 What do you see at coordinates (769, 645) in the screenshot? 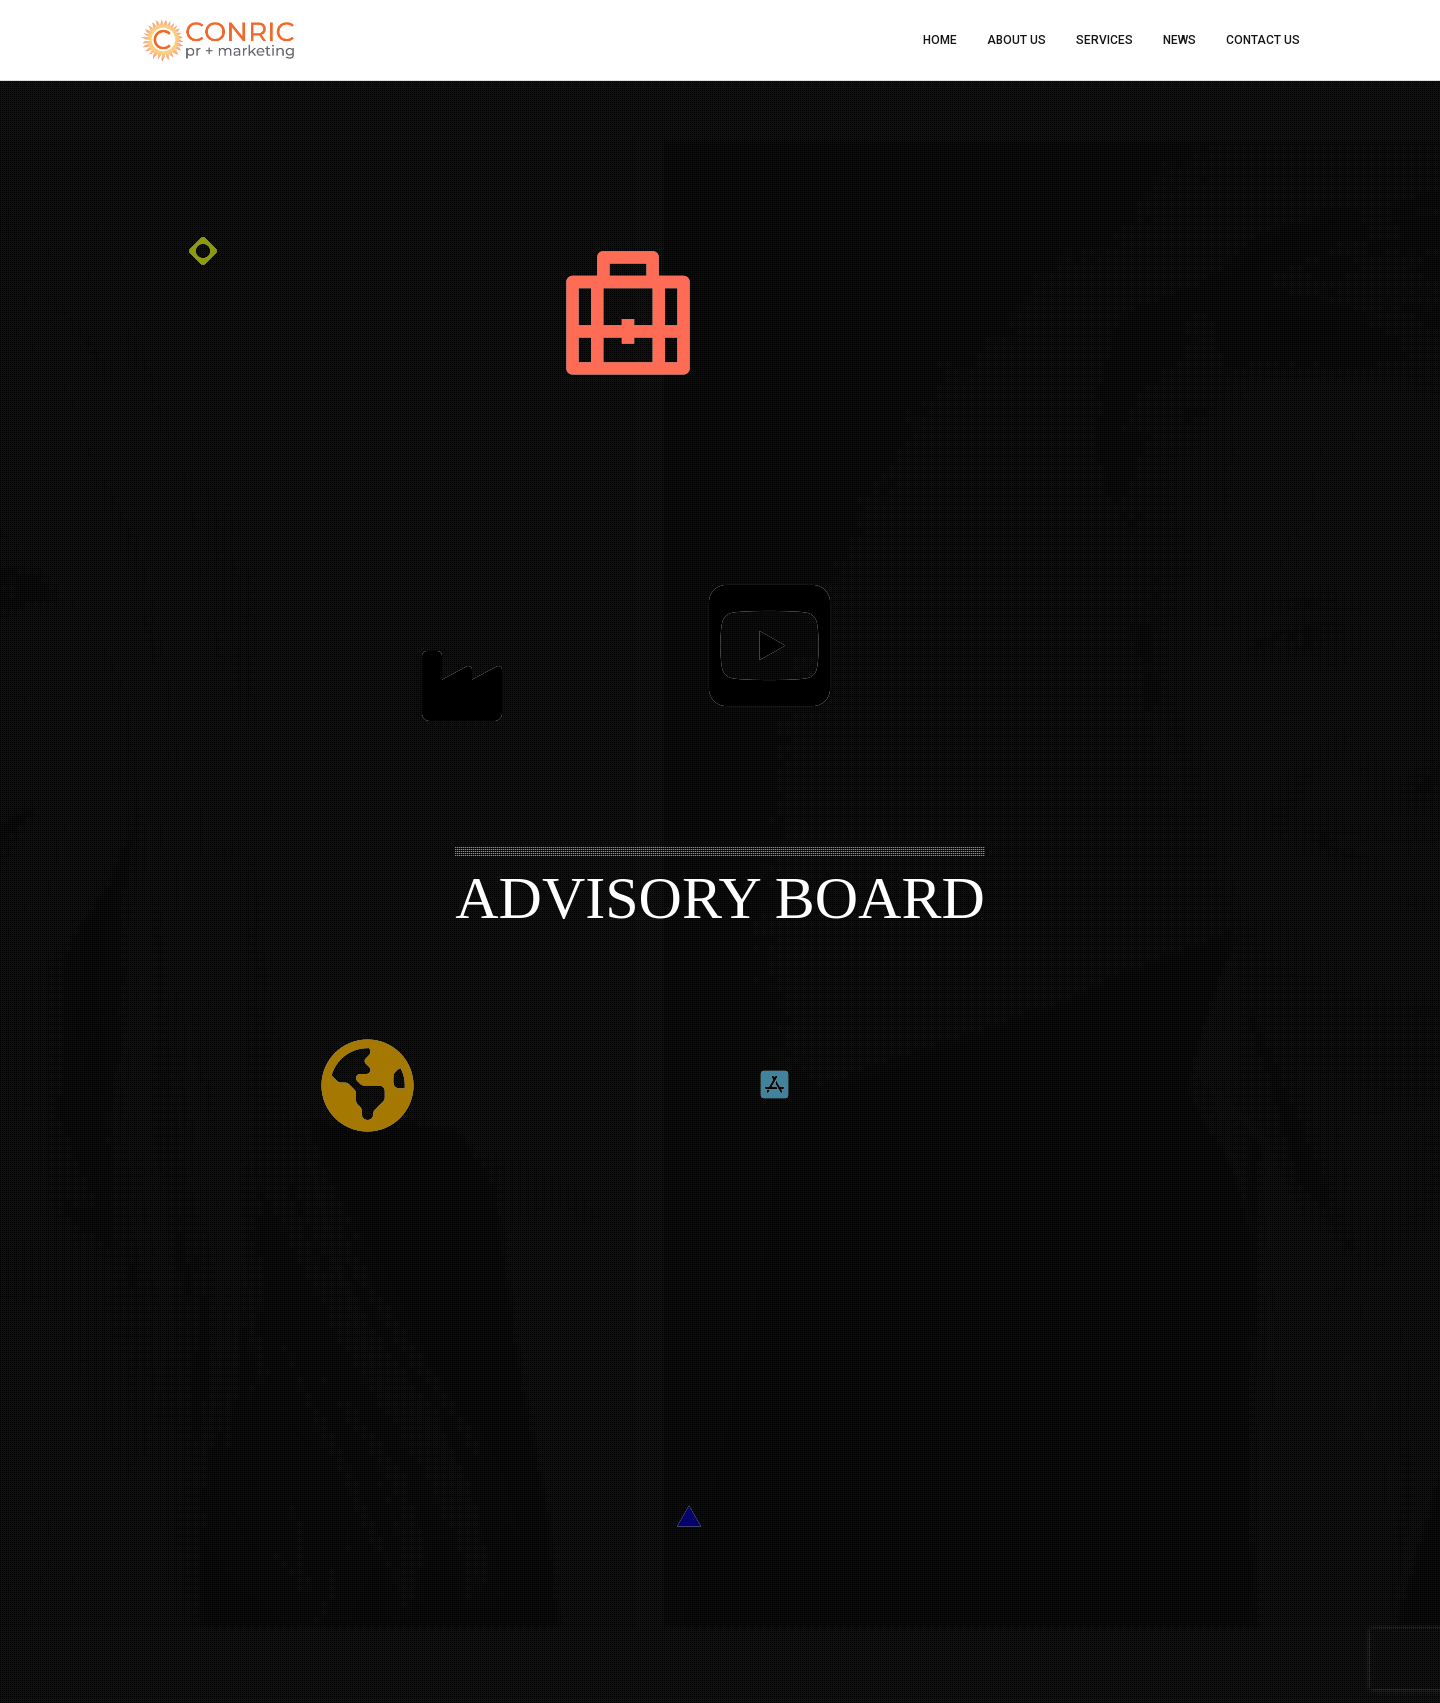
I see `open YouTube app` at bounding box center [769, 645].